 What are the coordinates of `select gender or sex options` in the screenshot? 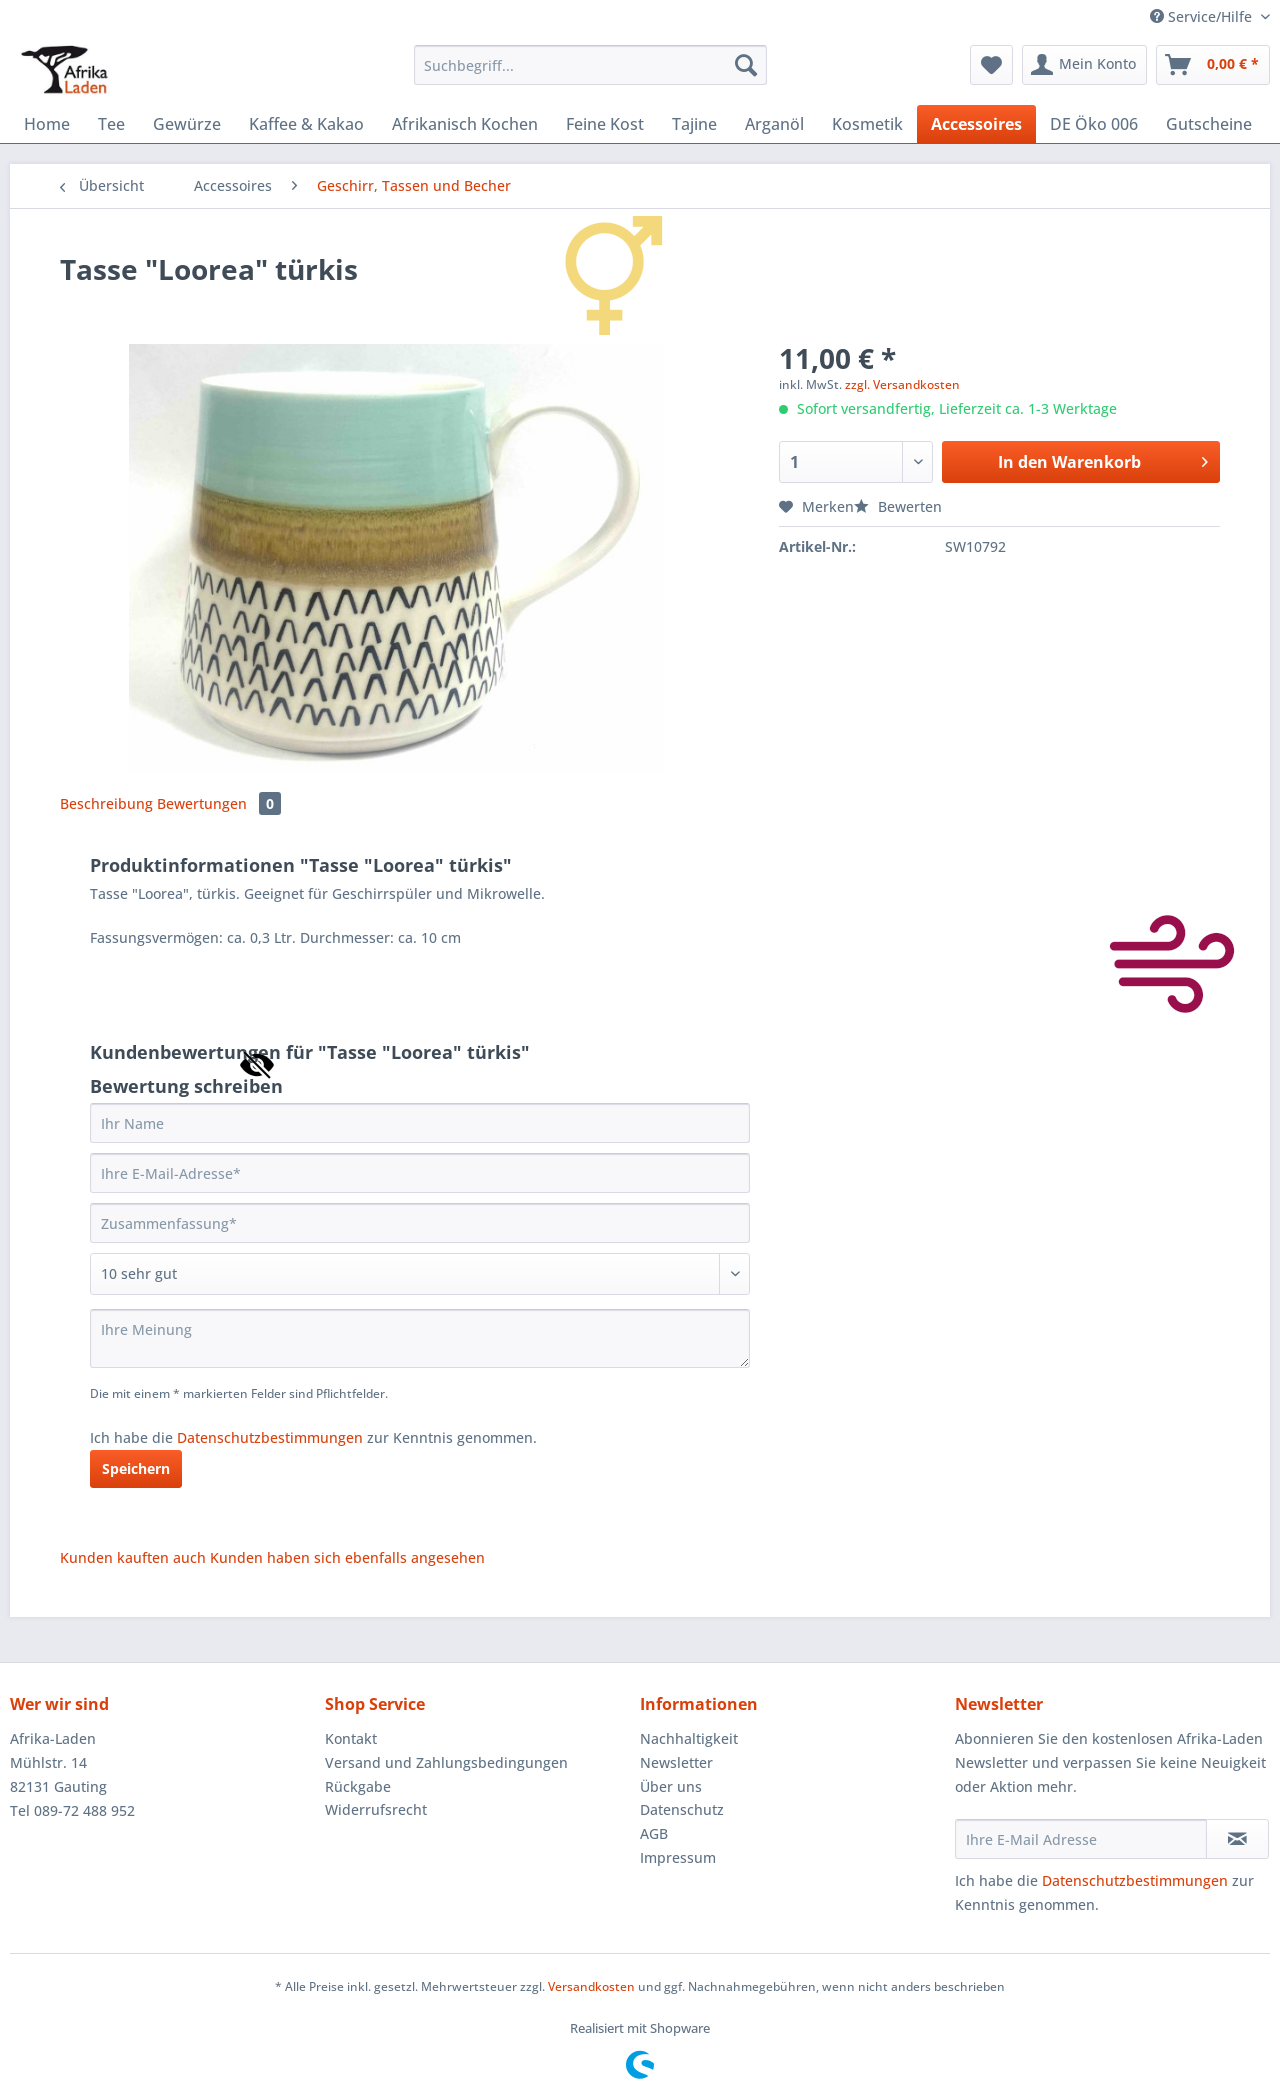 It's located at (614, 275).